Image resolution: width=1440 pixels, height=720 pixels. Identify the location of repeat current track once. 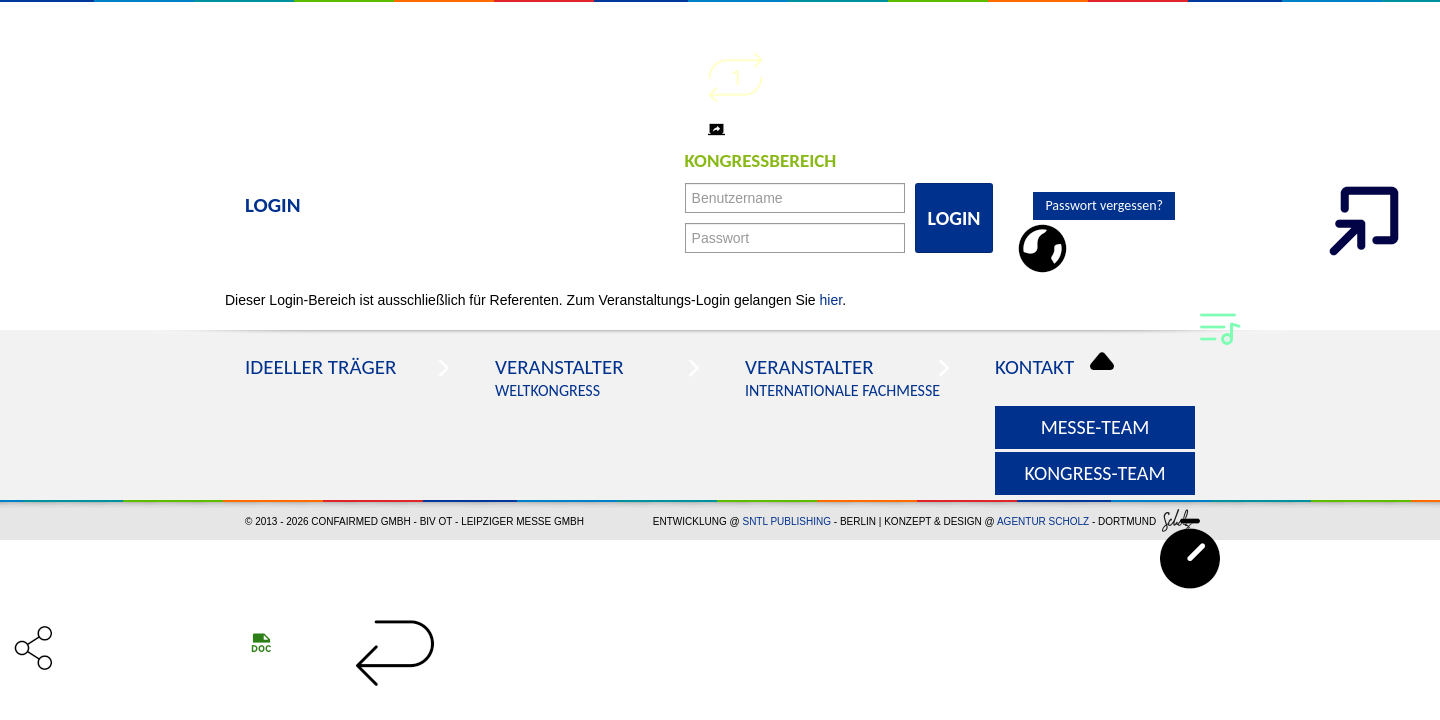
(735, 77).